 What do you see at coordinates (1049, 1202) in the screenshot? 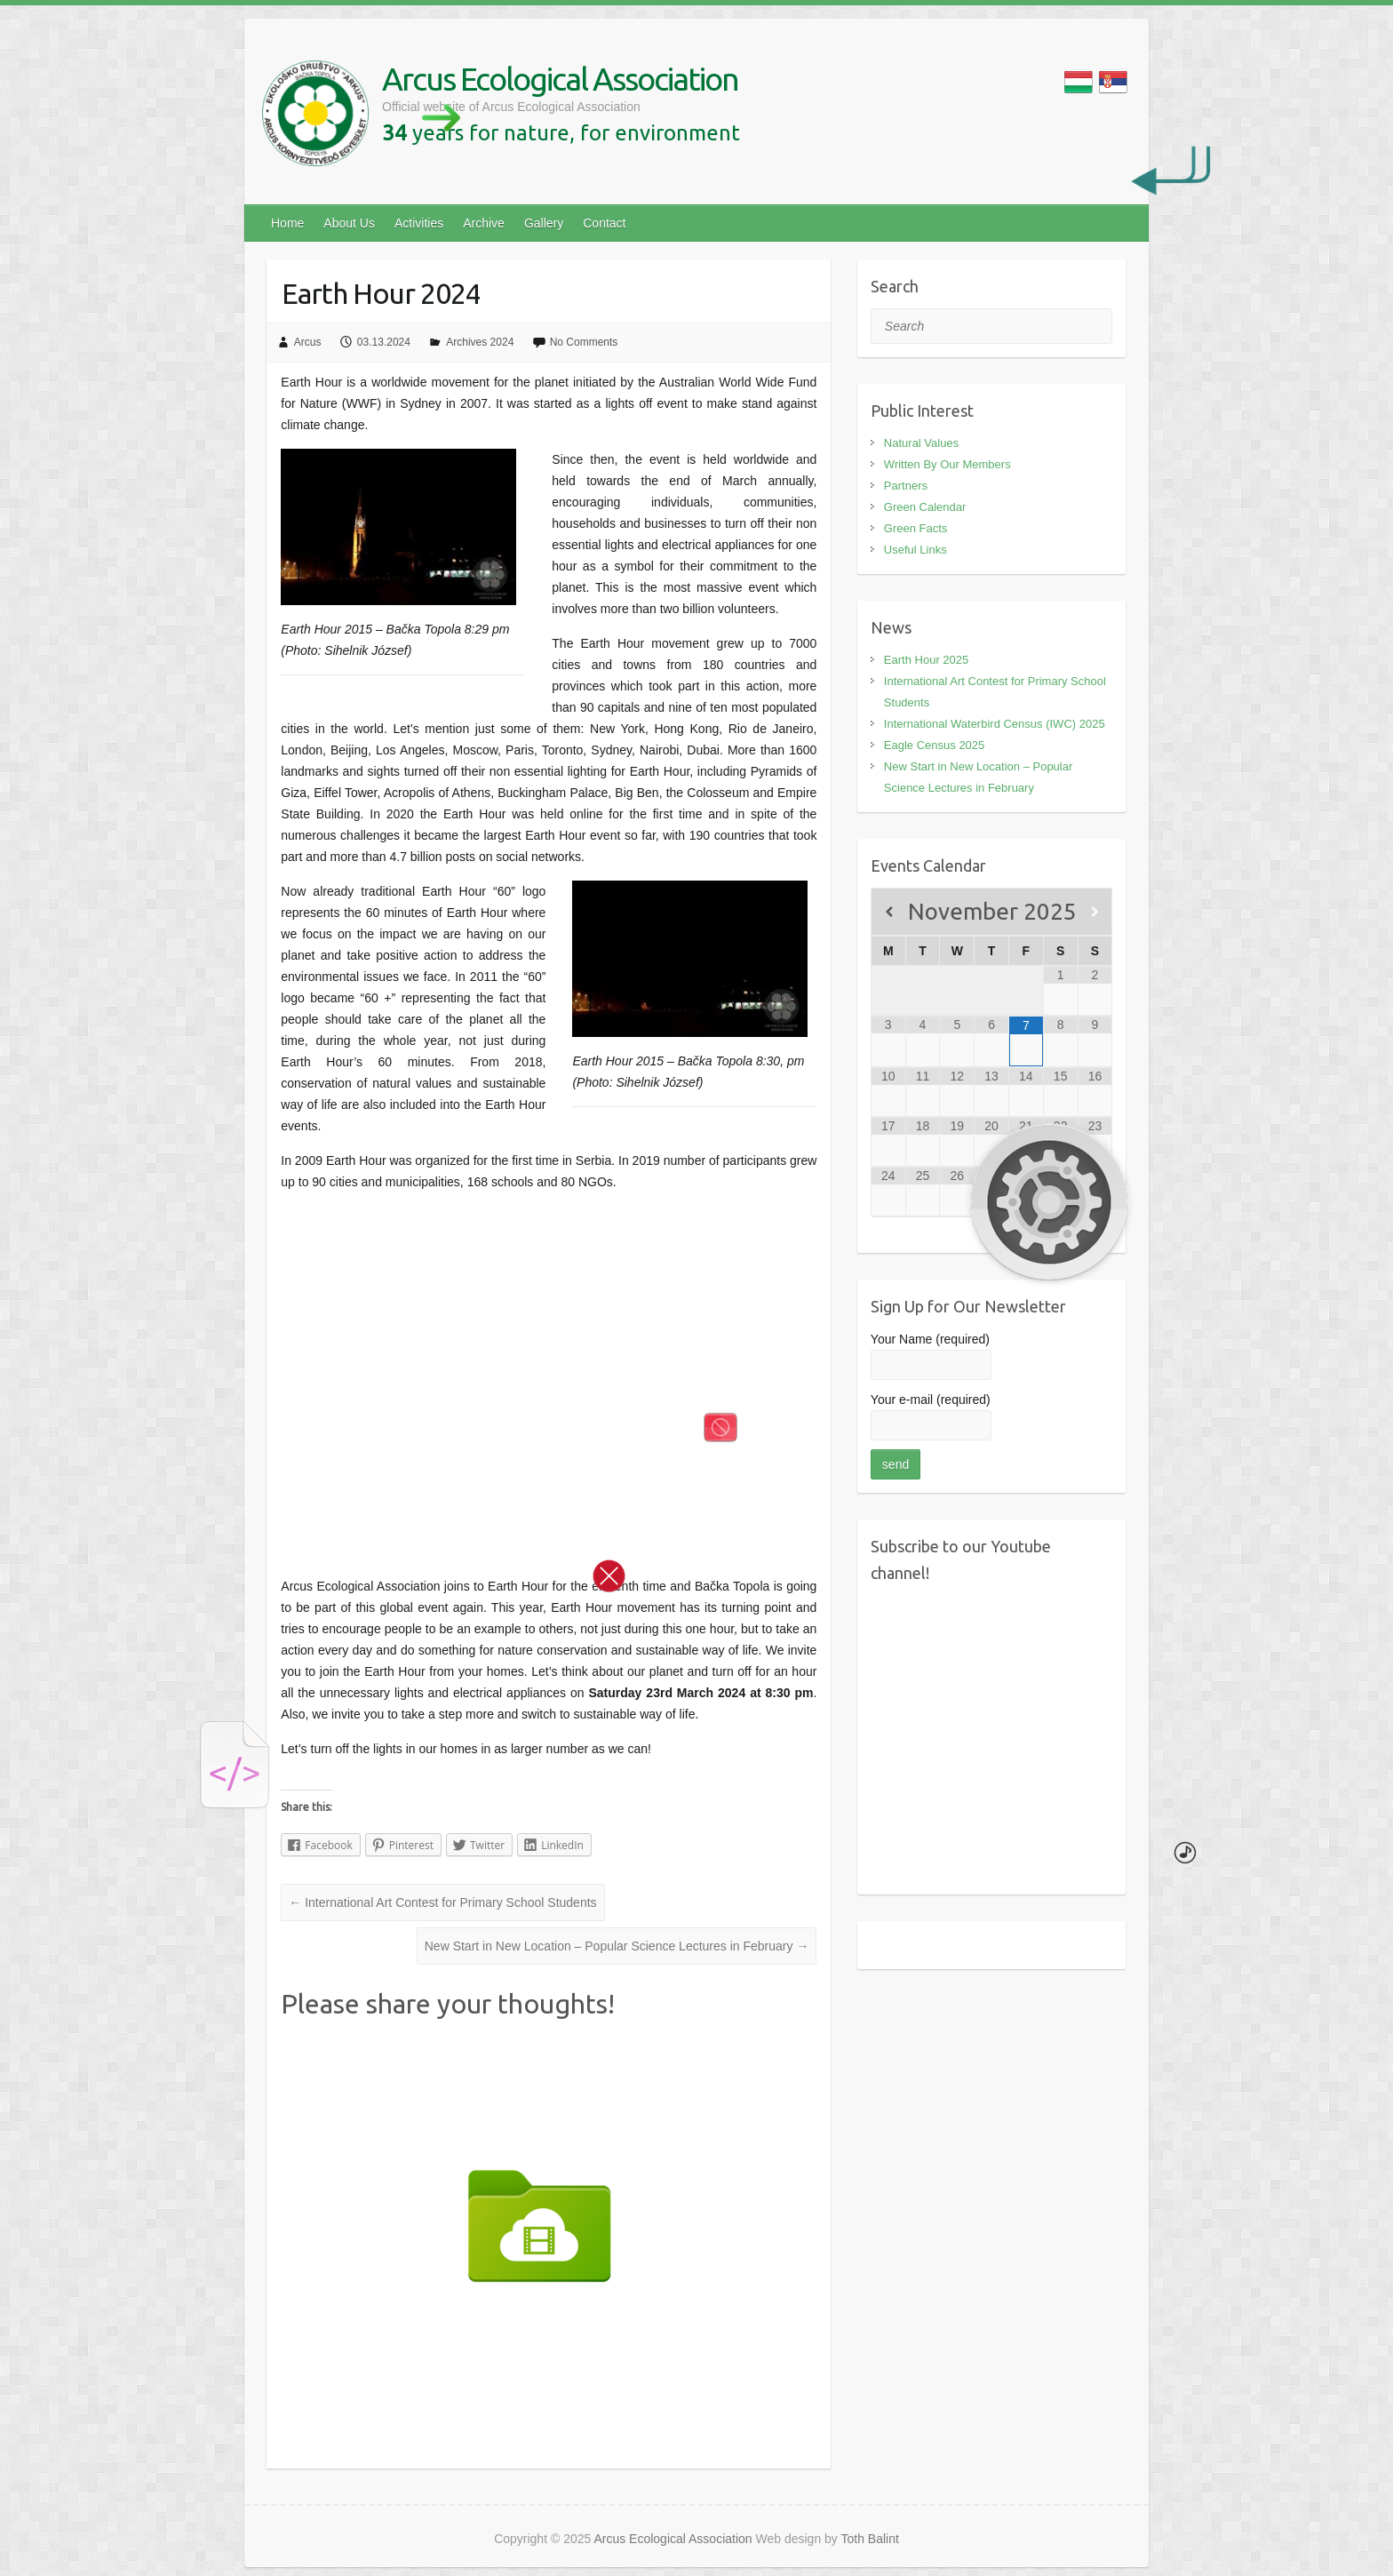
I see `open system settings` at bounding box center [1049, 1202].